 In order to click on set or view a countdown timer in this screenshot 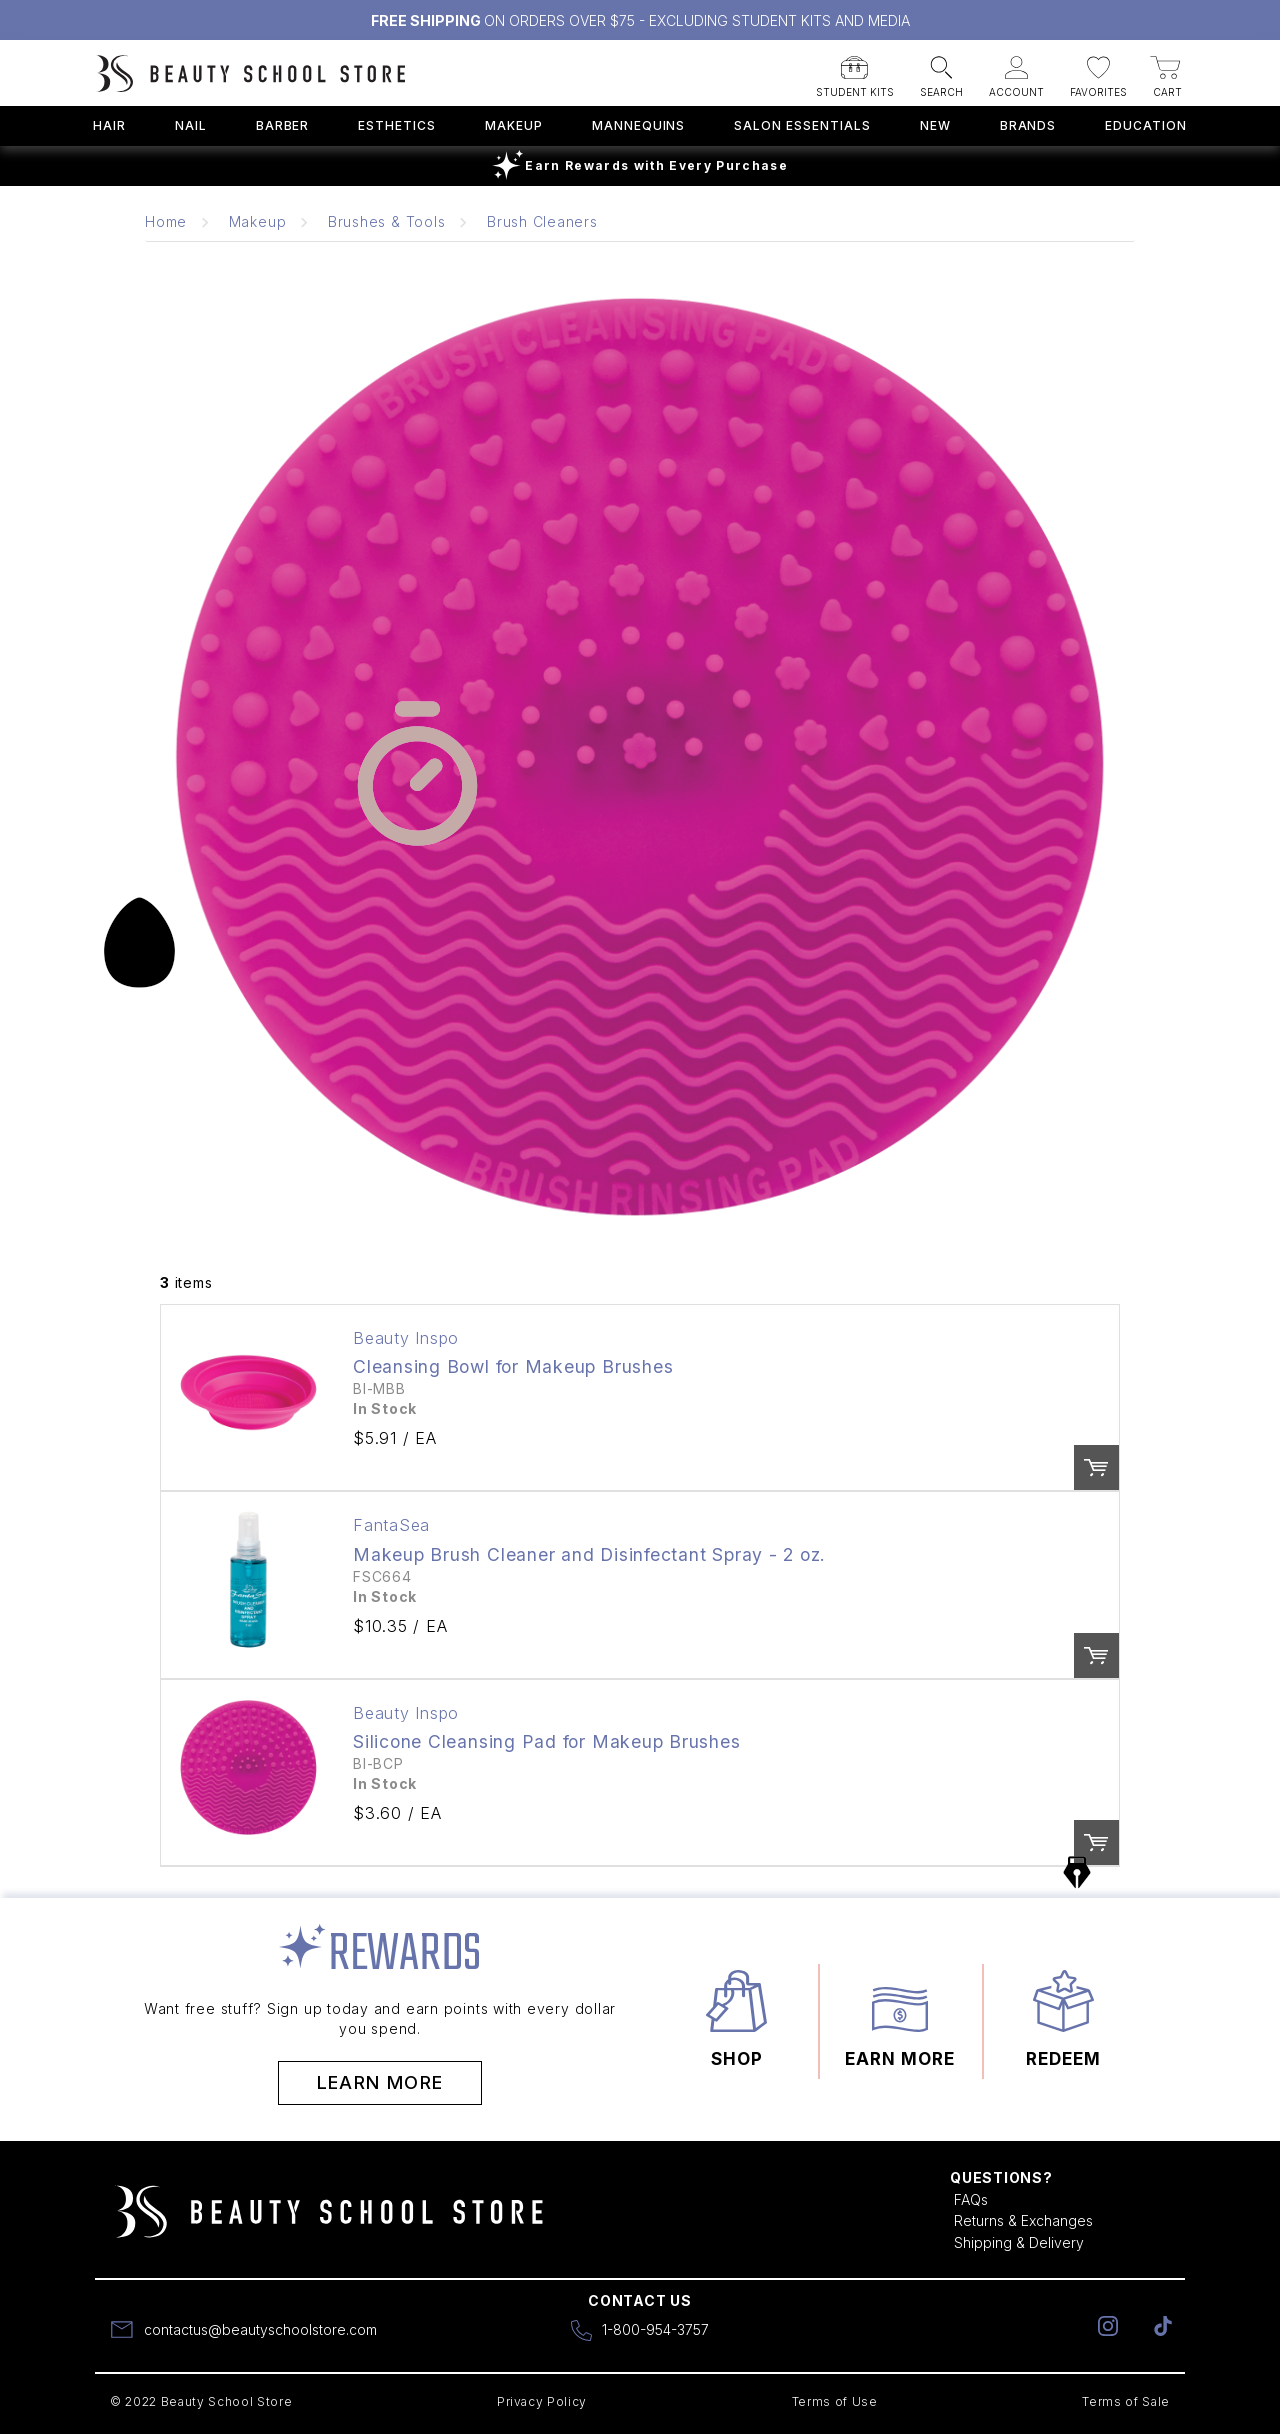, I will do `click(417, 778)`.